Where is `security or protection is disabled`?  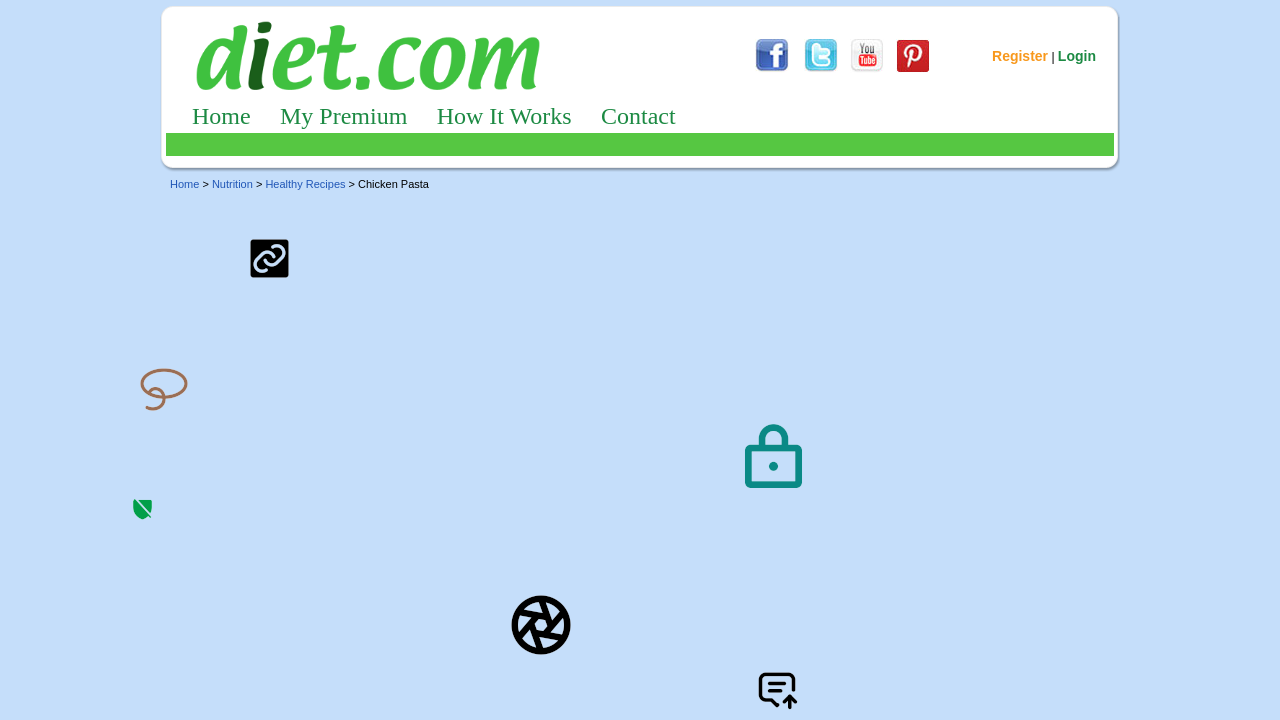 security or protection is disabled is located at coordinates (142, 508).